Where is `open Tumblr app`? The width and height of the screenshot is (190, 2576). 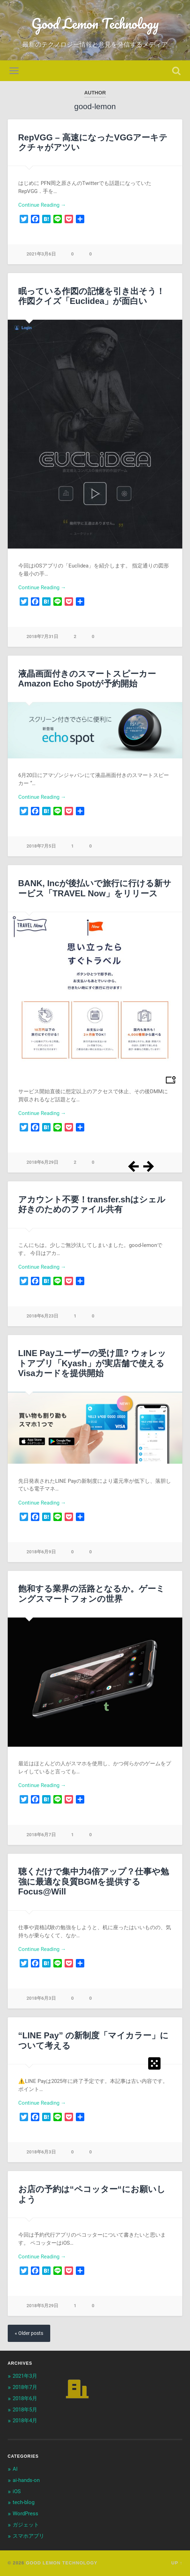 open Tumblr app is located at coordinates (106, 1707).